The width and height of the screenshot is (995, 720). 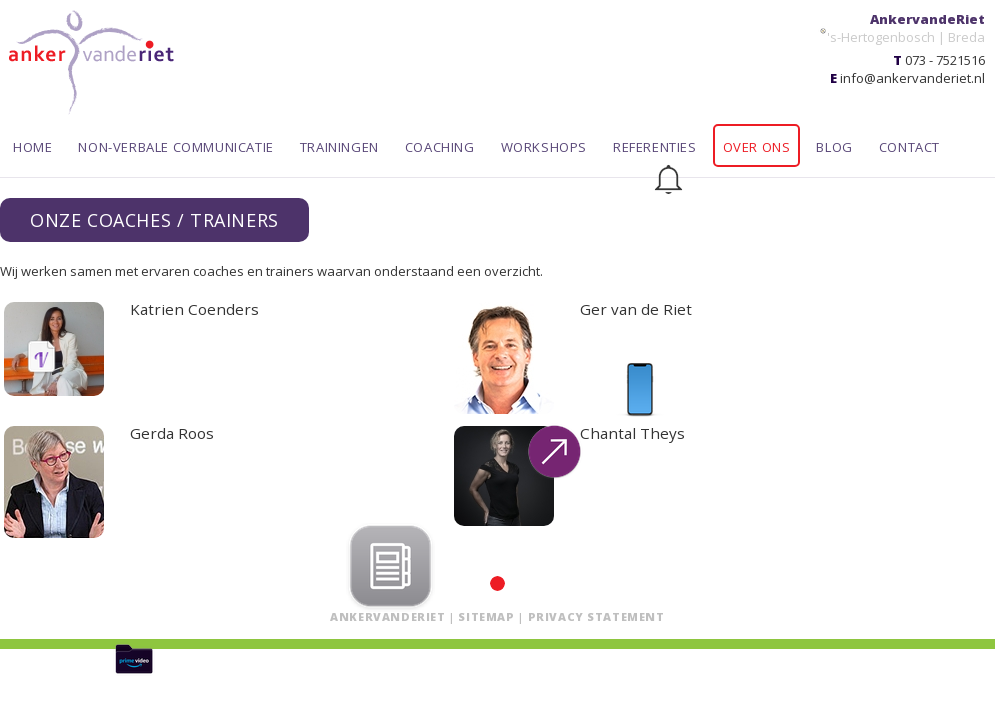 What do you see at coordinates (134, 660) in the screenshot?
I see `folder containing prime video downloads or media` at bounding box center [134, 660].